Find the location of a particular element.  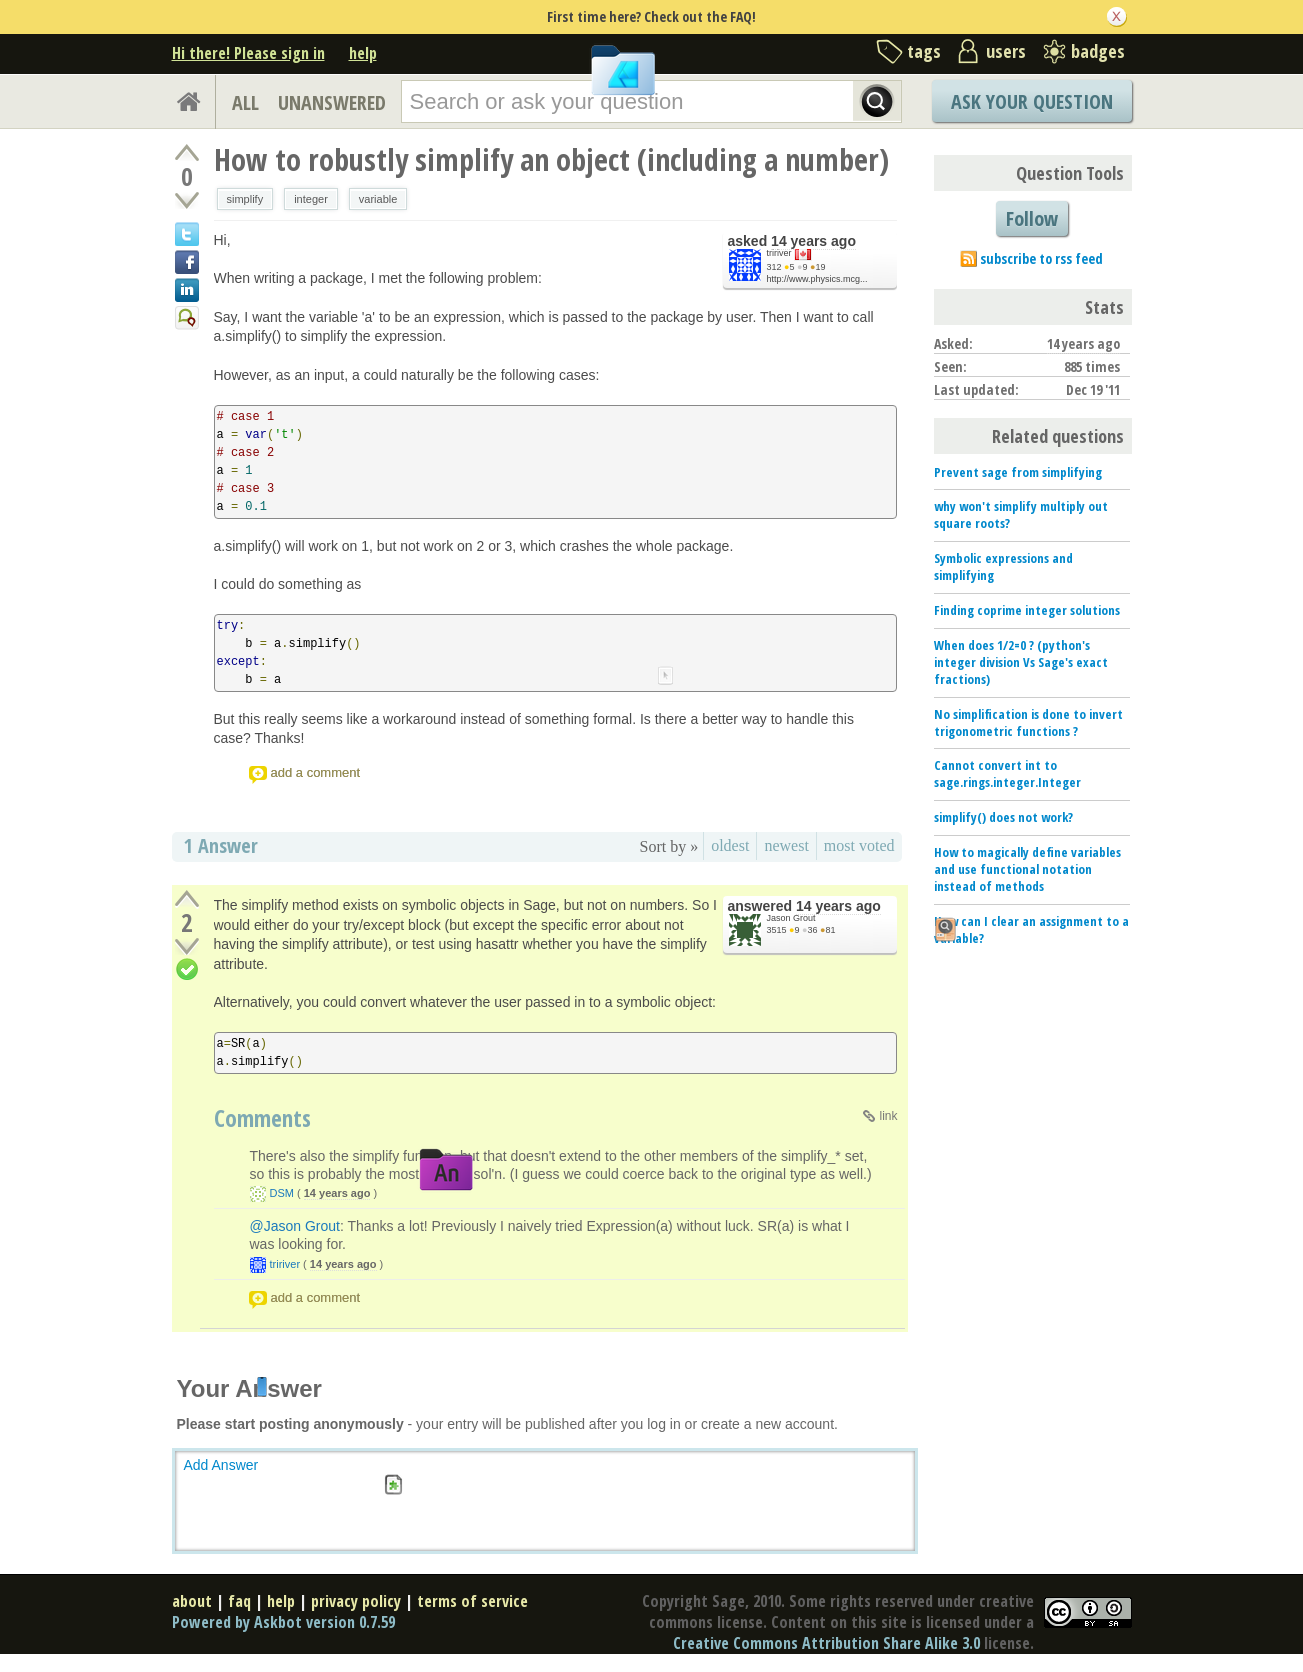

an openoffice extension or add-on file is located at coordinates (393, 1484).